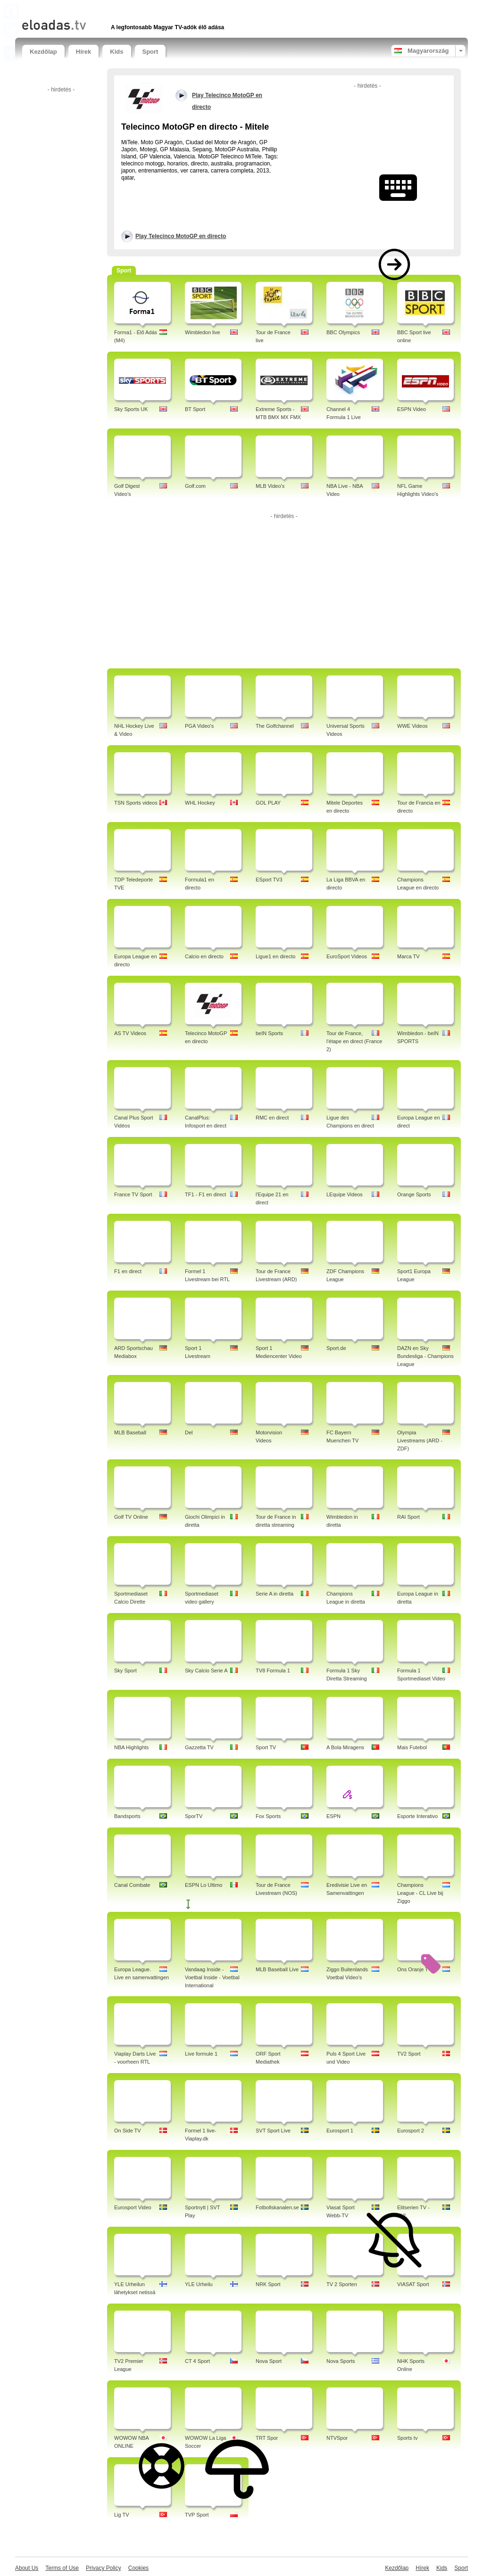 This screenshot has height=2576, width=483. Describe the element at coordinates (347, 1794) in the screenshot. I see `edit pricing or cost information` at that location.